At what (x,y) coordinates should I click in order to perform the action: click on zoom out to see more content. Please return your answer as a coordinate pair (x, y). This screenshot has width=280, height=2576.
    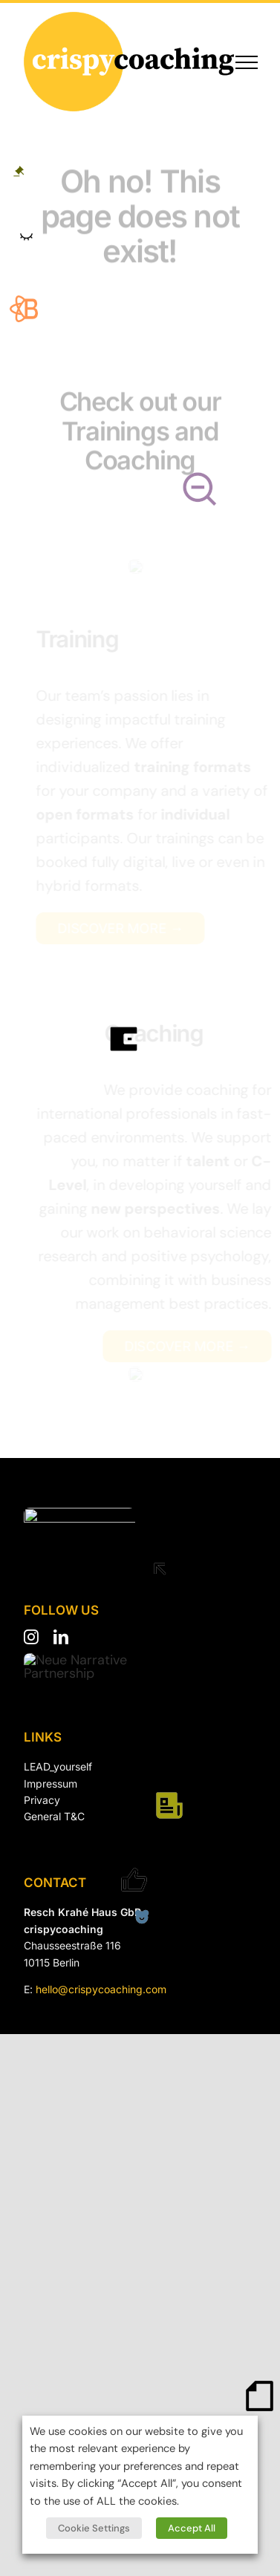
    Looking at the image, I should click on (199, 488).